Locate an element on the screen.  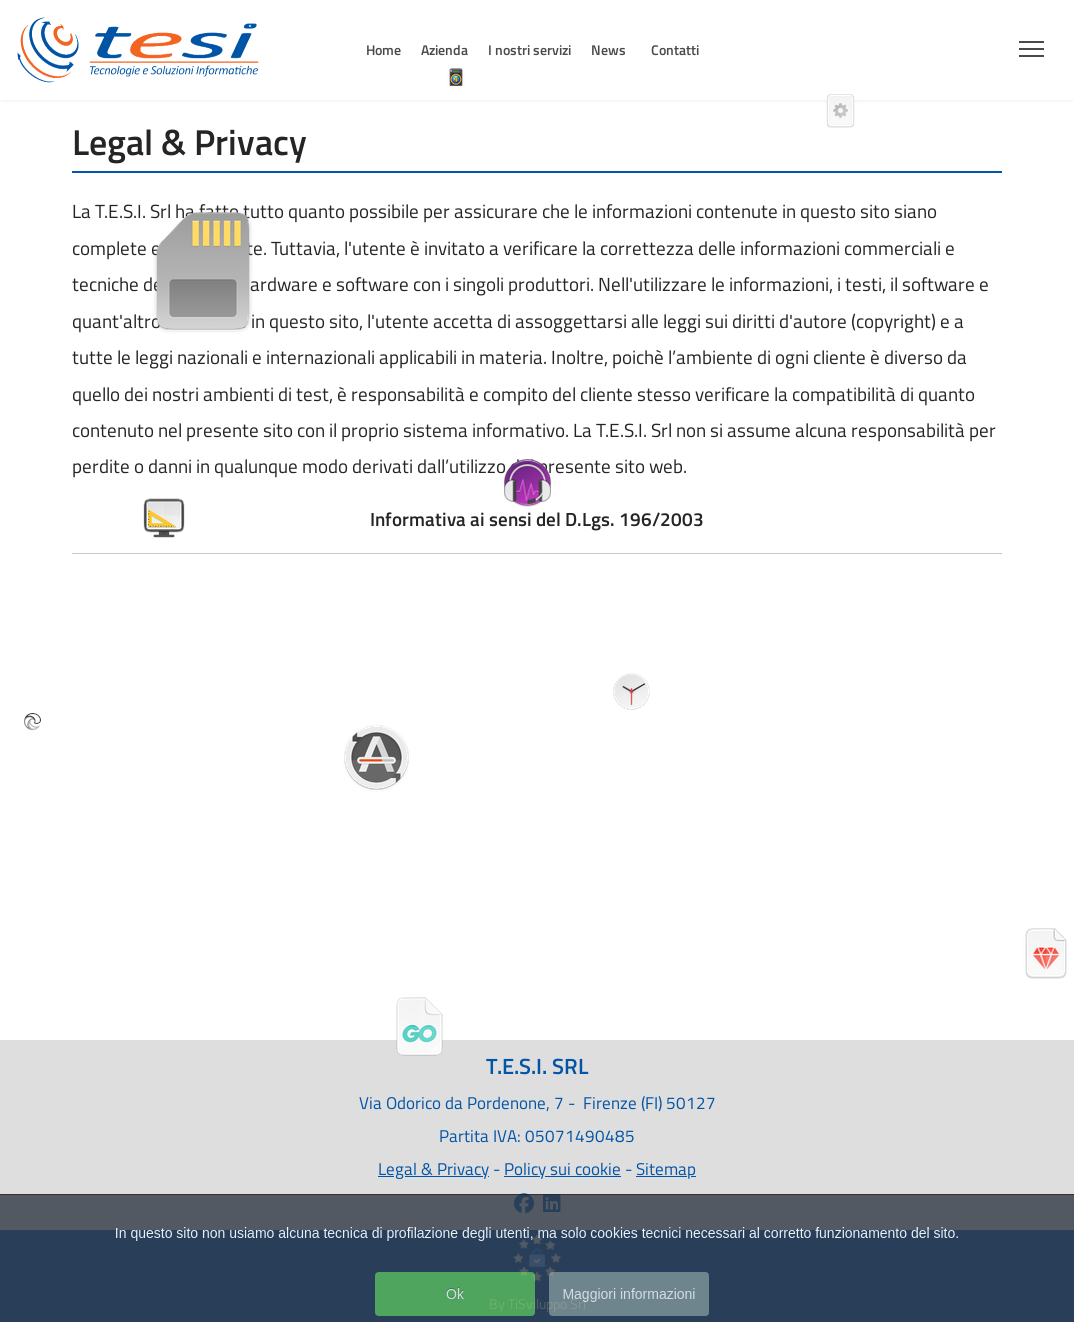
a Go programming language source file is located at coordinates (419, 1026).